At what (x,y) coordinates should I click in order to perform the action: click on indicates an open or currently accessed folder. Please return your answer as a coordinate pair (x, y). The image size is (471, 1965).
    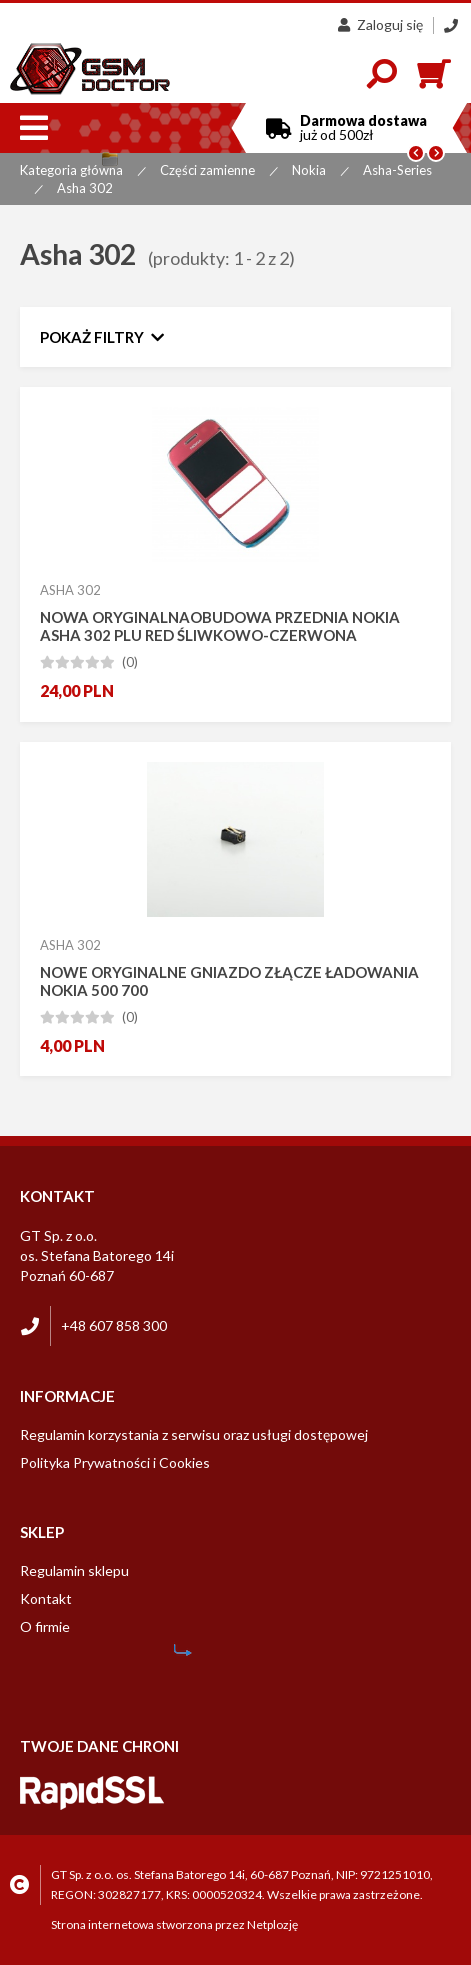
    Looking at the image, I should click on (110, 159).